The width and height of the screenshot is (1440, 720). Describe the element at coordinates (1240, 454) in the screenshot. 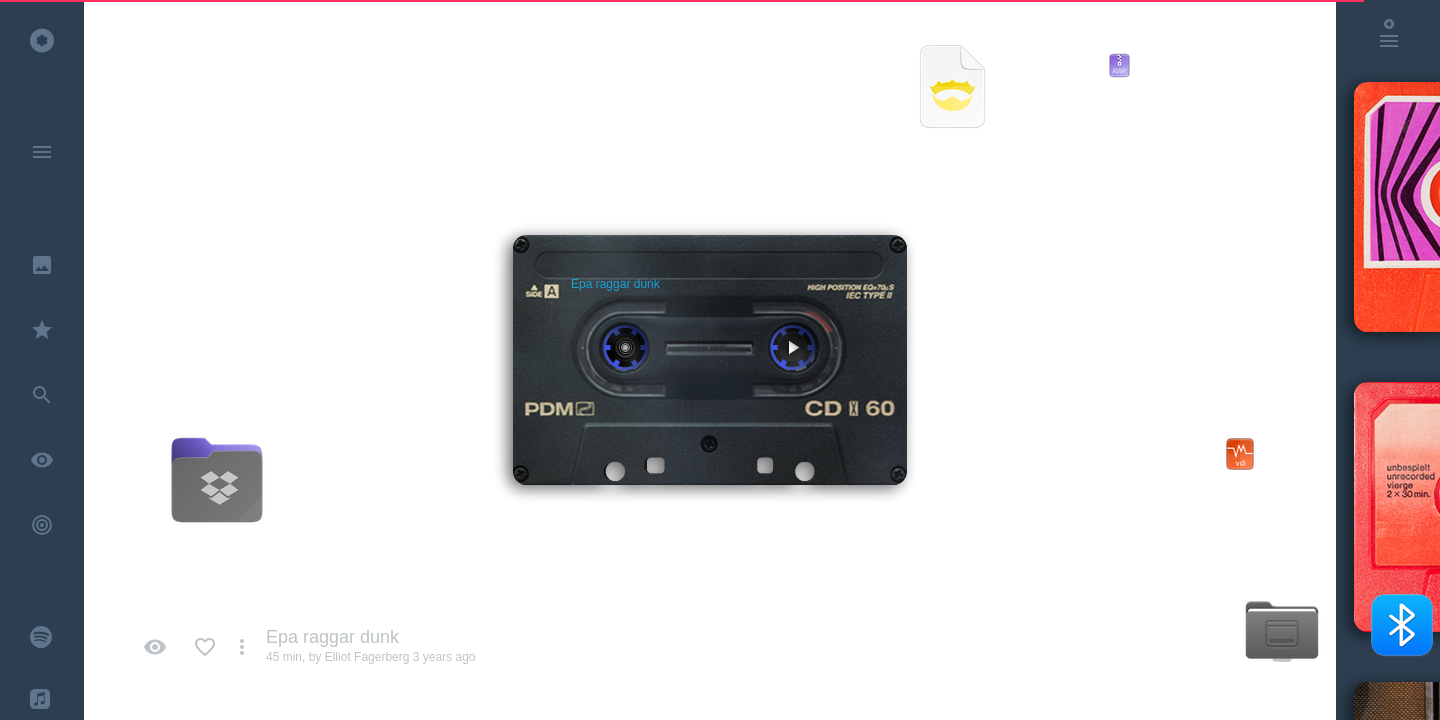

I see `VirtualBox disk image file` at that location.